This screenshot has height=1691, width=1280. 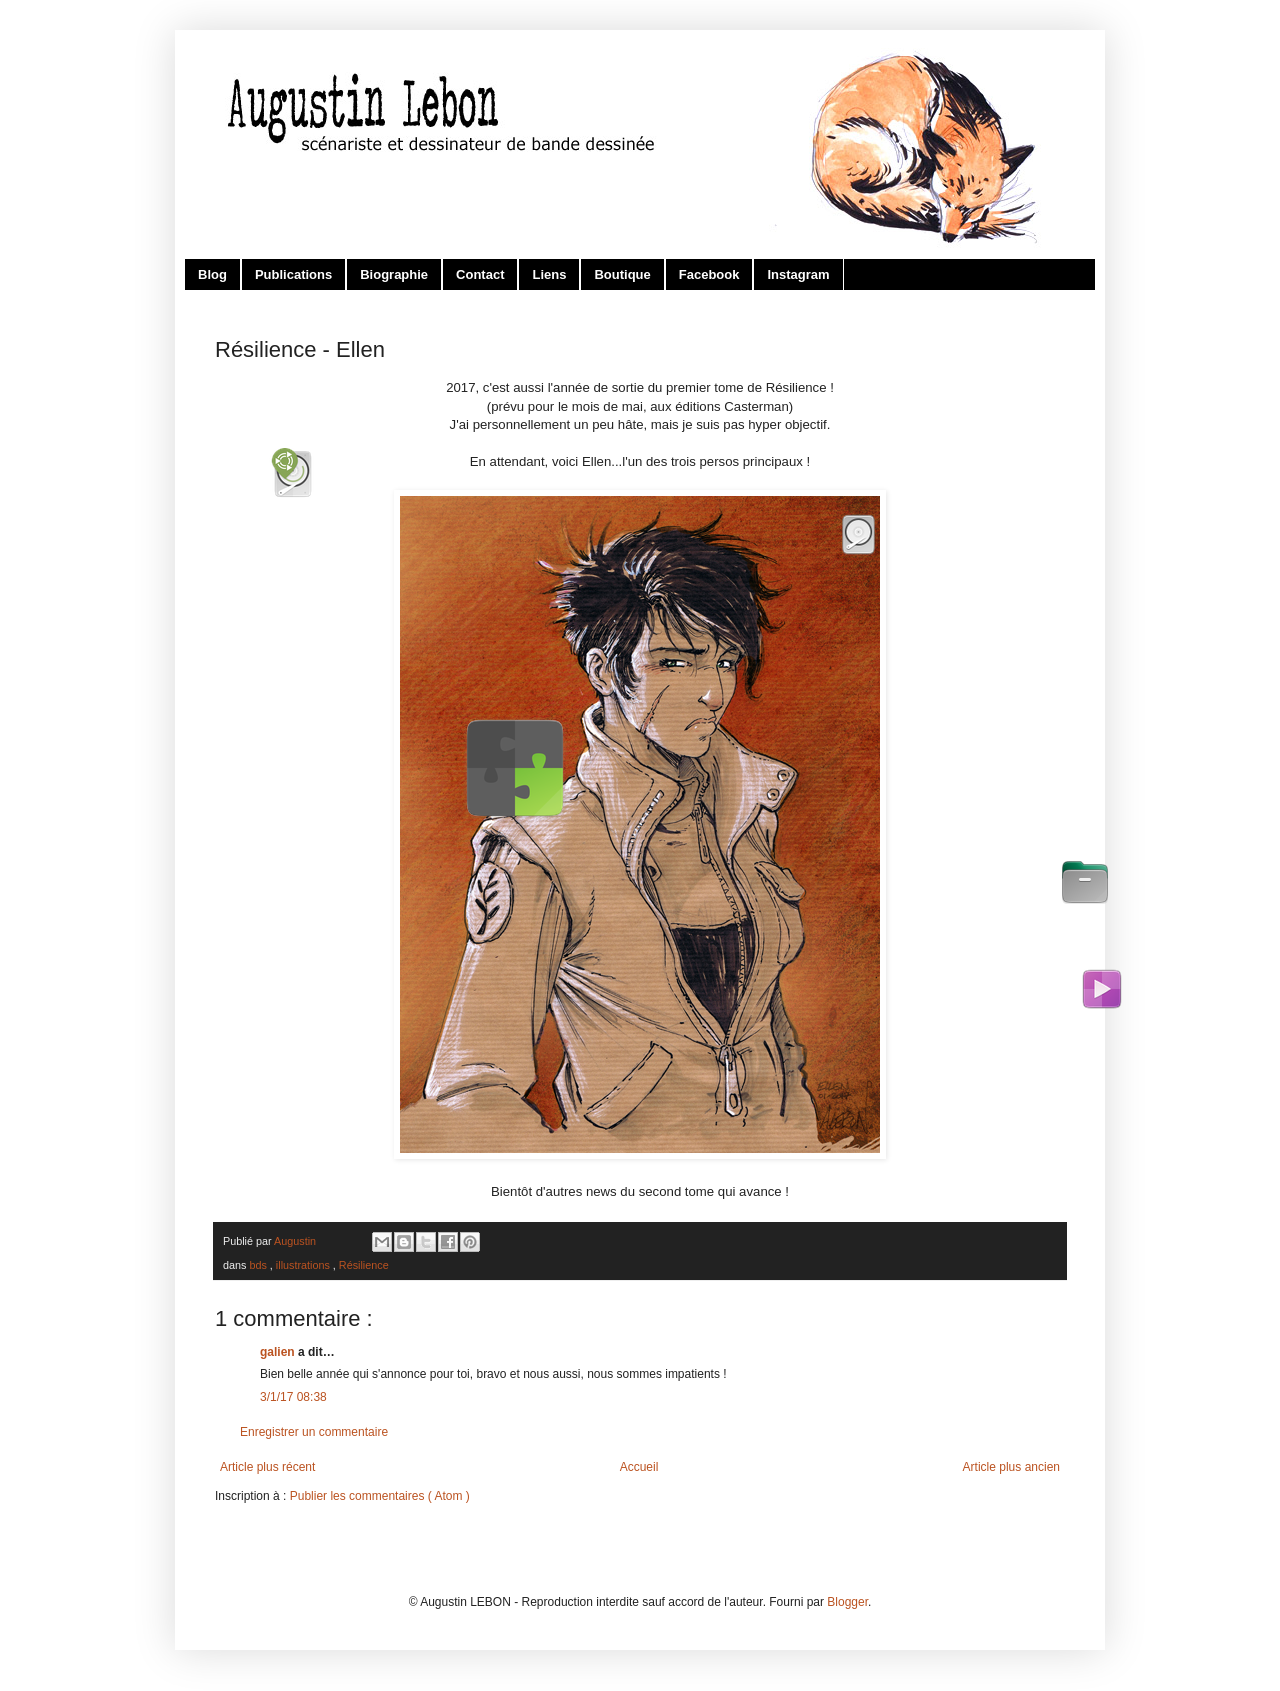 What do you see at coordinates (1102, 989) in the screenshot?
I see `access media codec settings` at bounding box center [1102, 989].